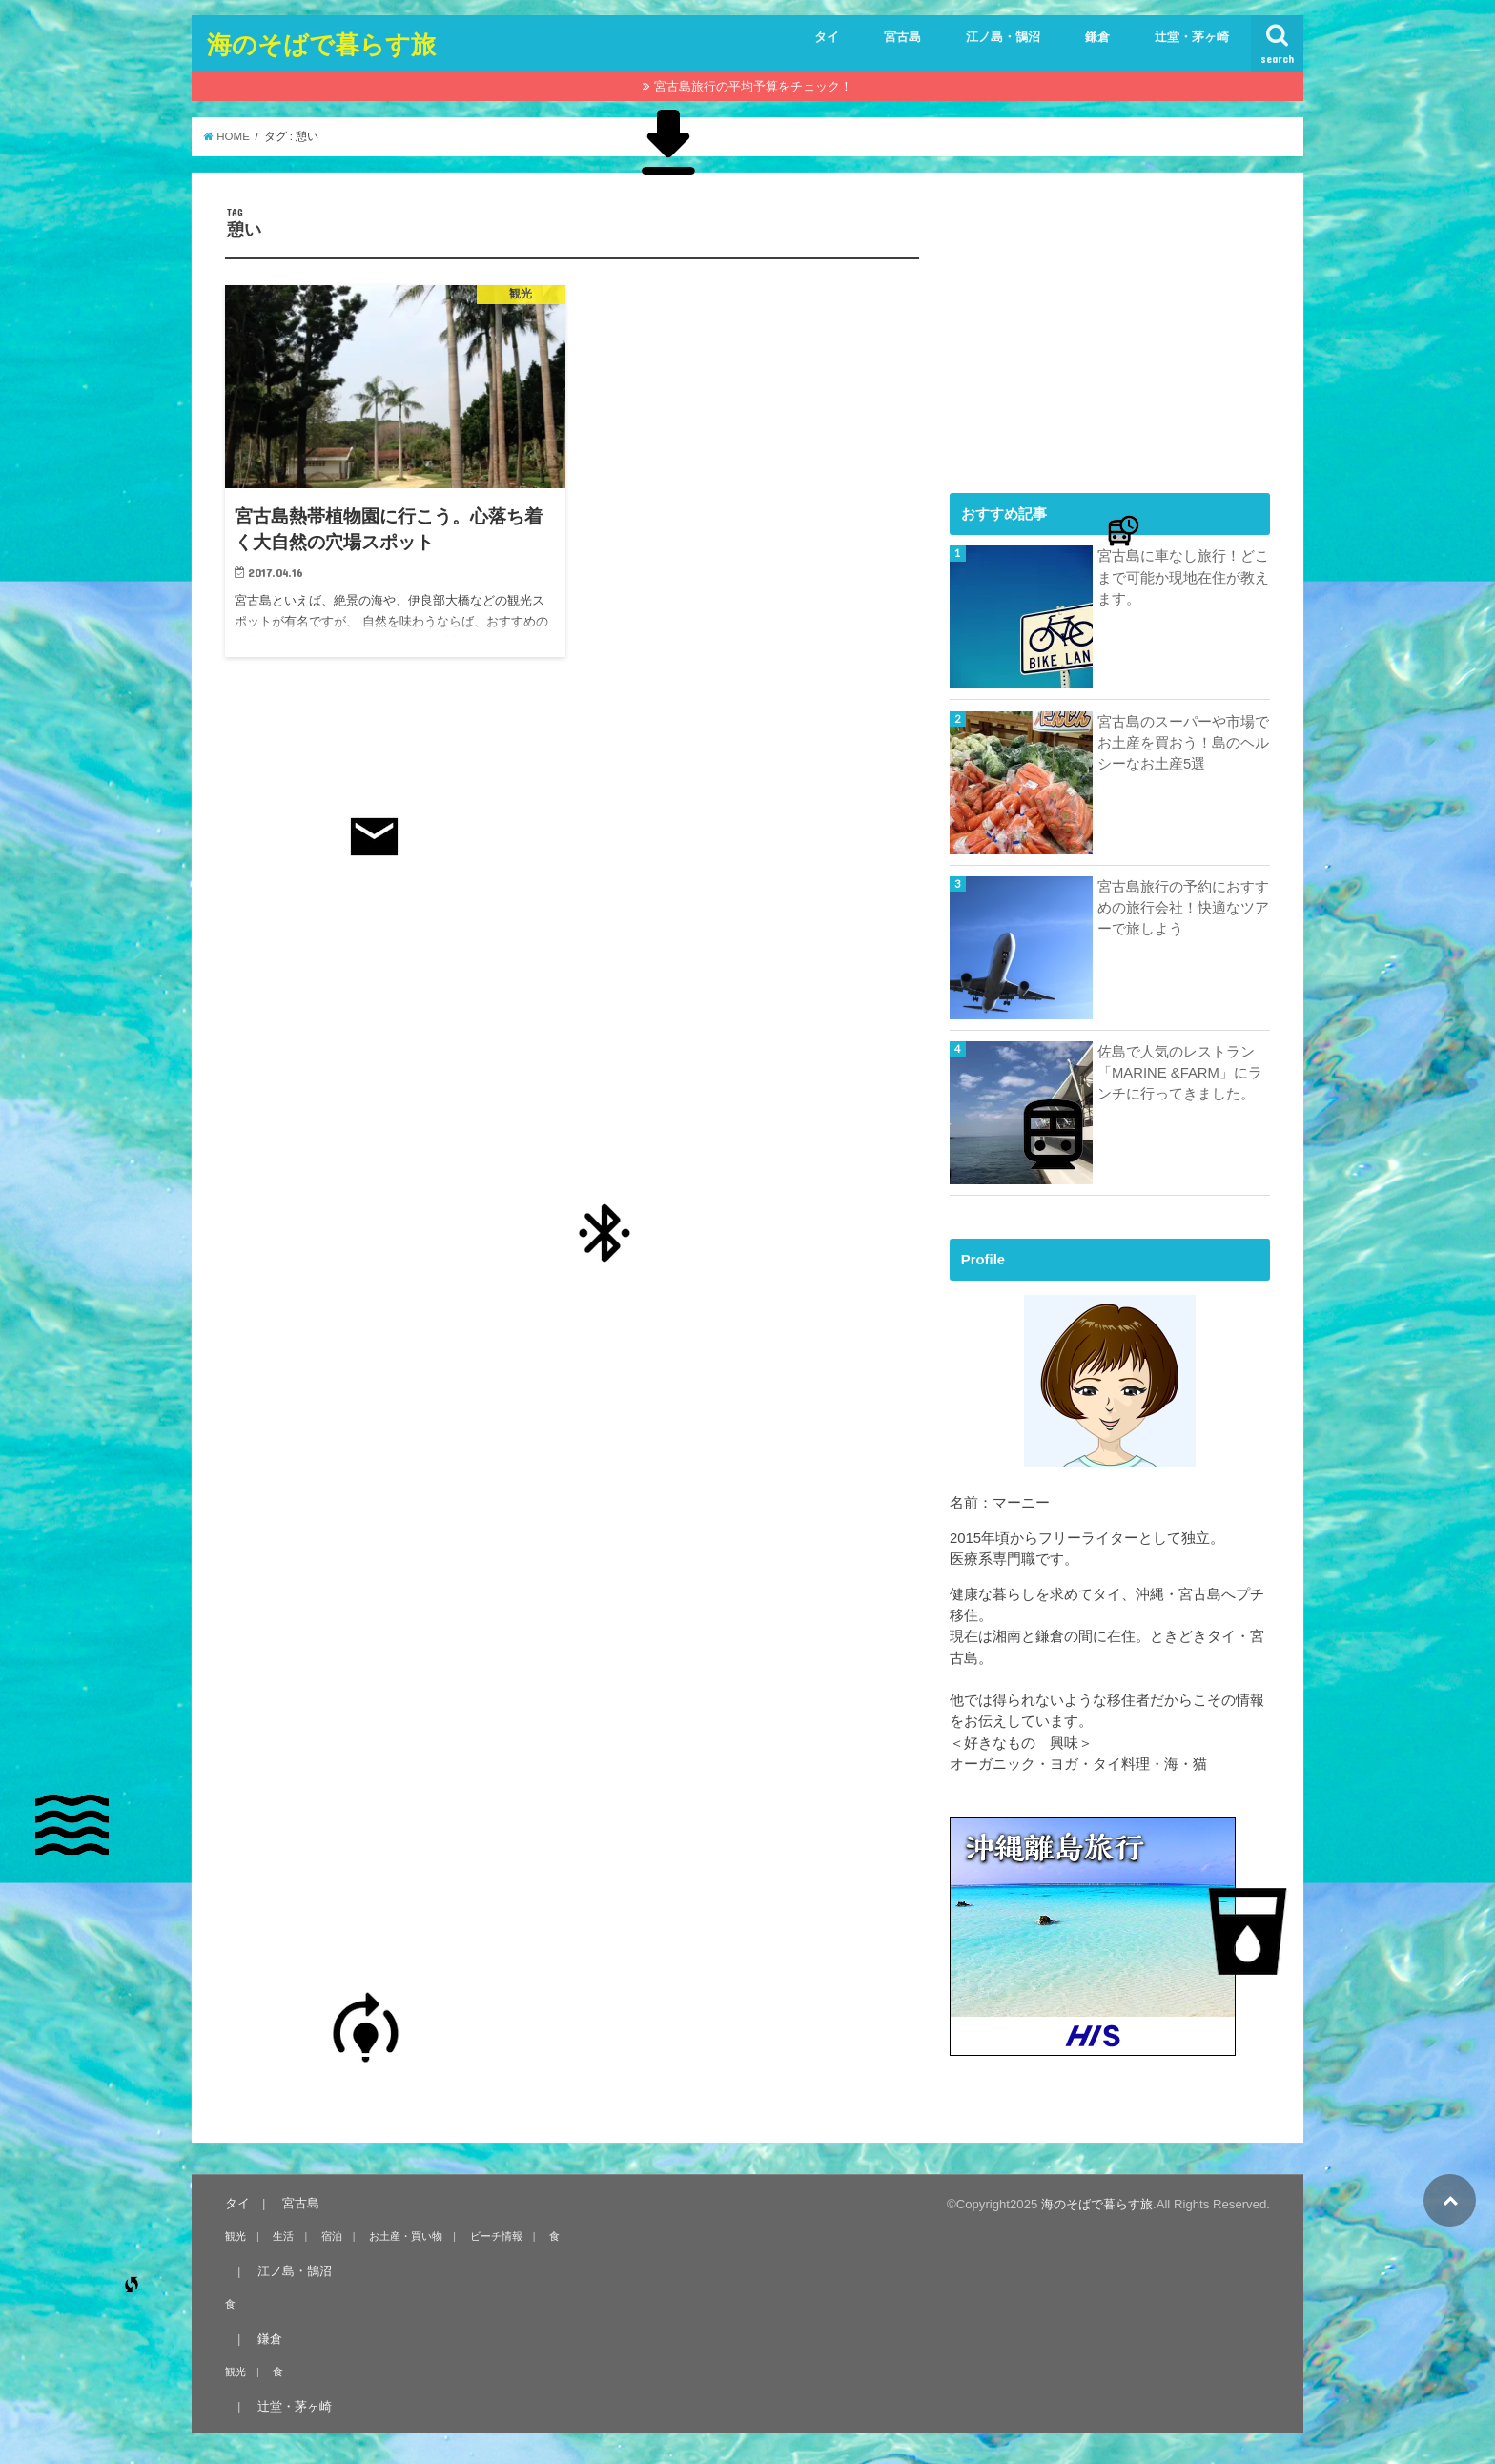 The height and width of the screenshot is (2464, 1495). I want to click on initiate wifi protected setup (WPS) connection, so click(132, 2285).